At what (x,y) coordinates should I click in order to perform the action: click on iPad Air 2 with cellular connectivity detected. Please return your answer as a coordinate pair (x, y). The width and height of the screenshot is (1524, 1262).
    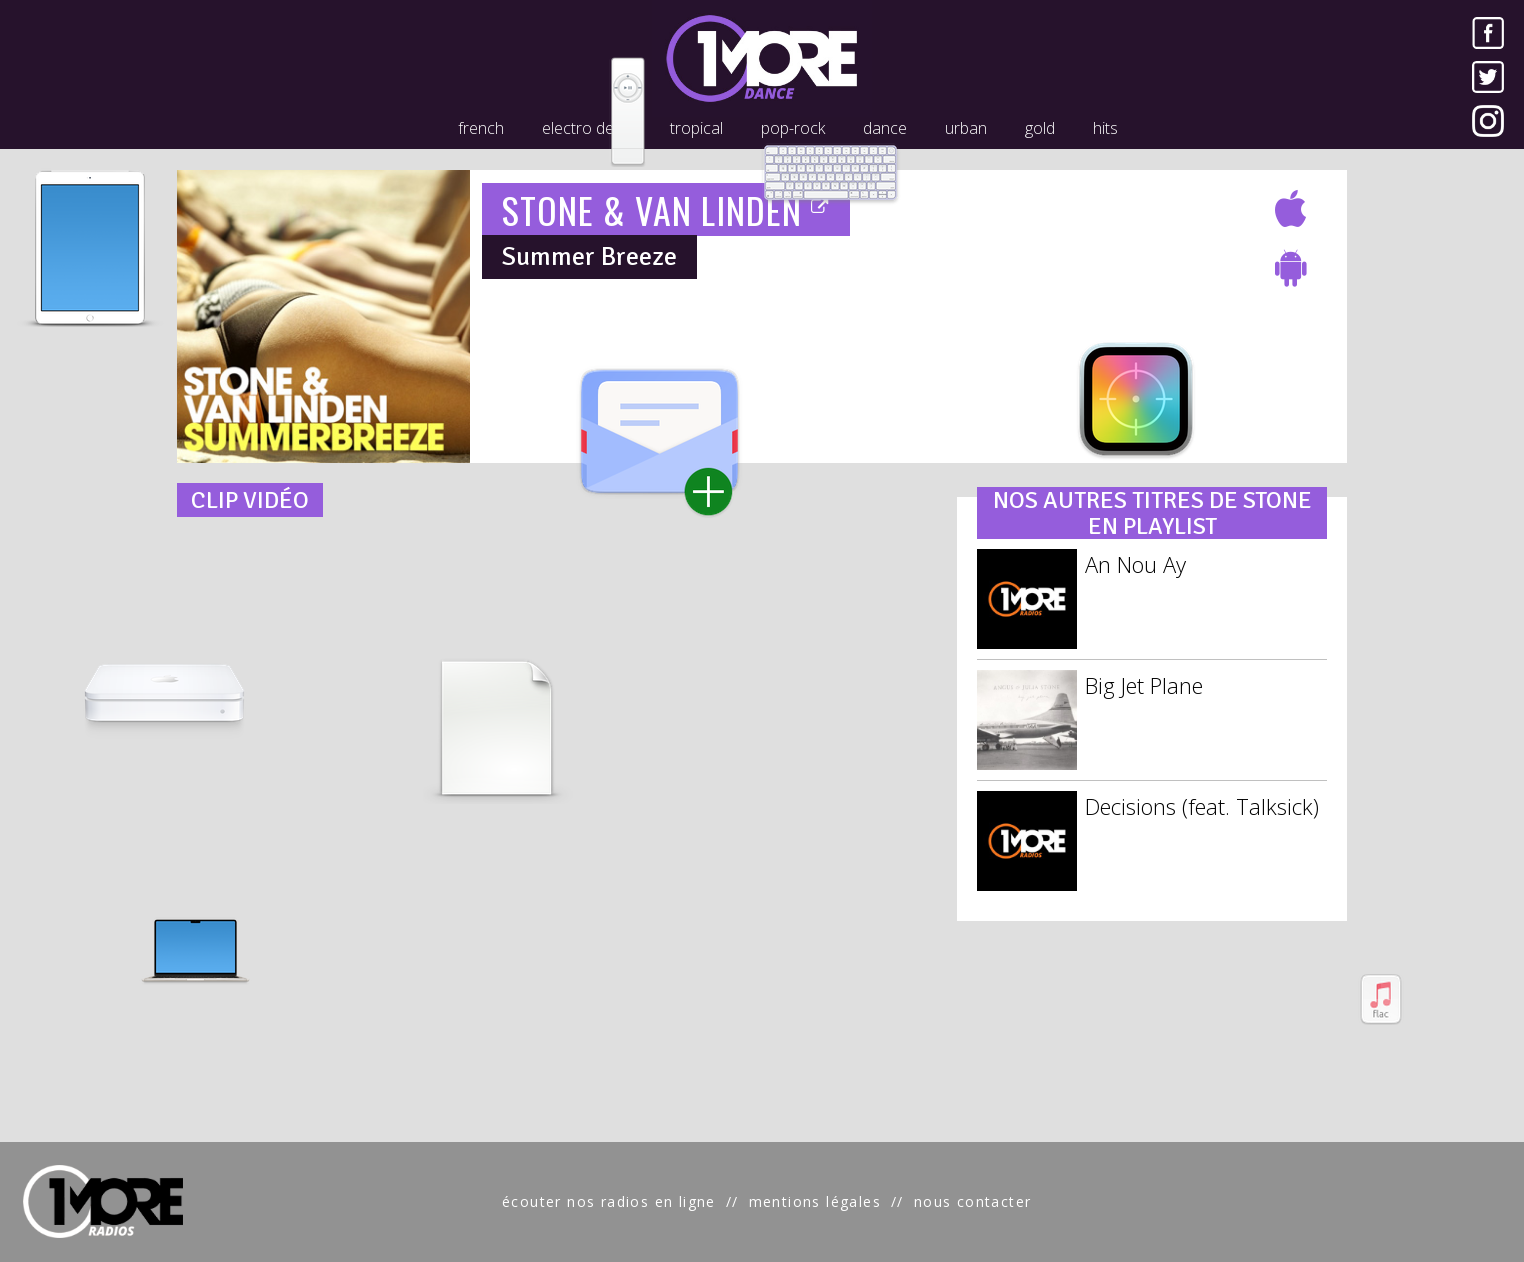
    Looking at the image, I should click on (90, 247).